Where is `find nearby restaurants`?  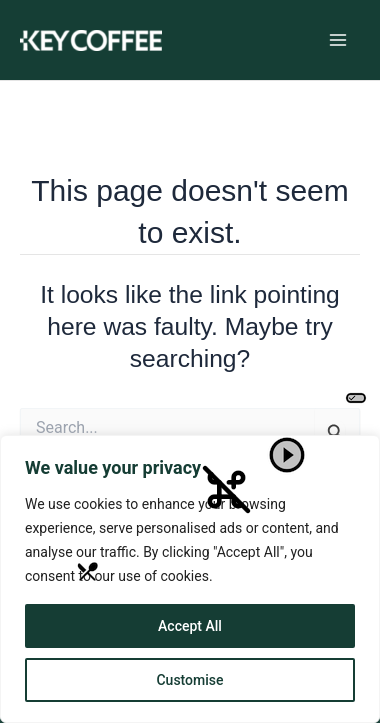
find nearby restaurants is located at coordinates (87, 571).